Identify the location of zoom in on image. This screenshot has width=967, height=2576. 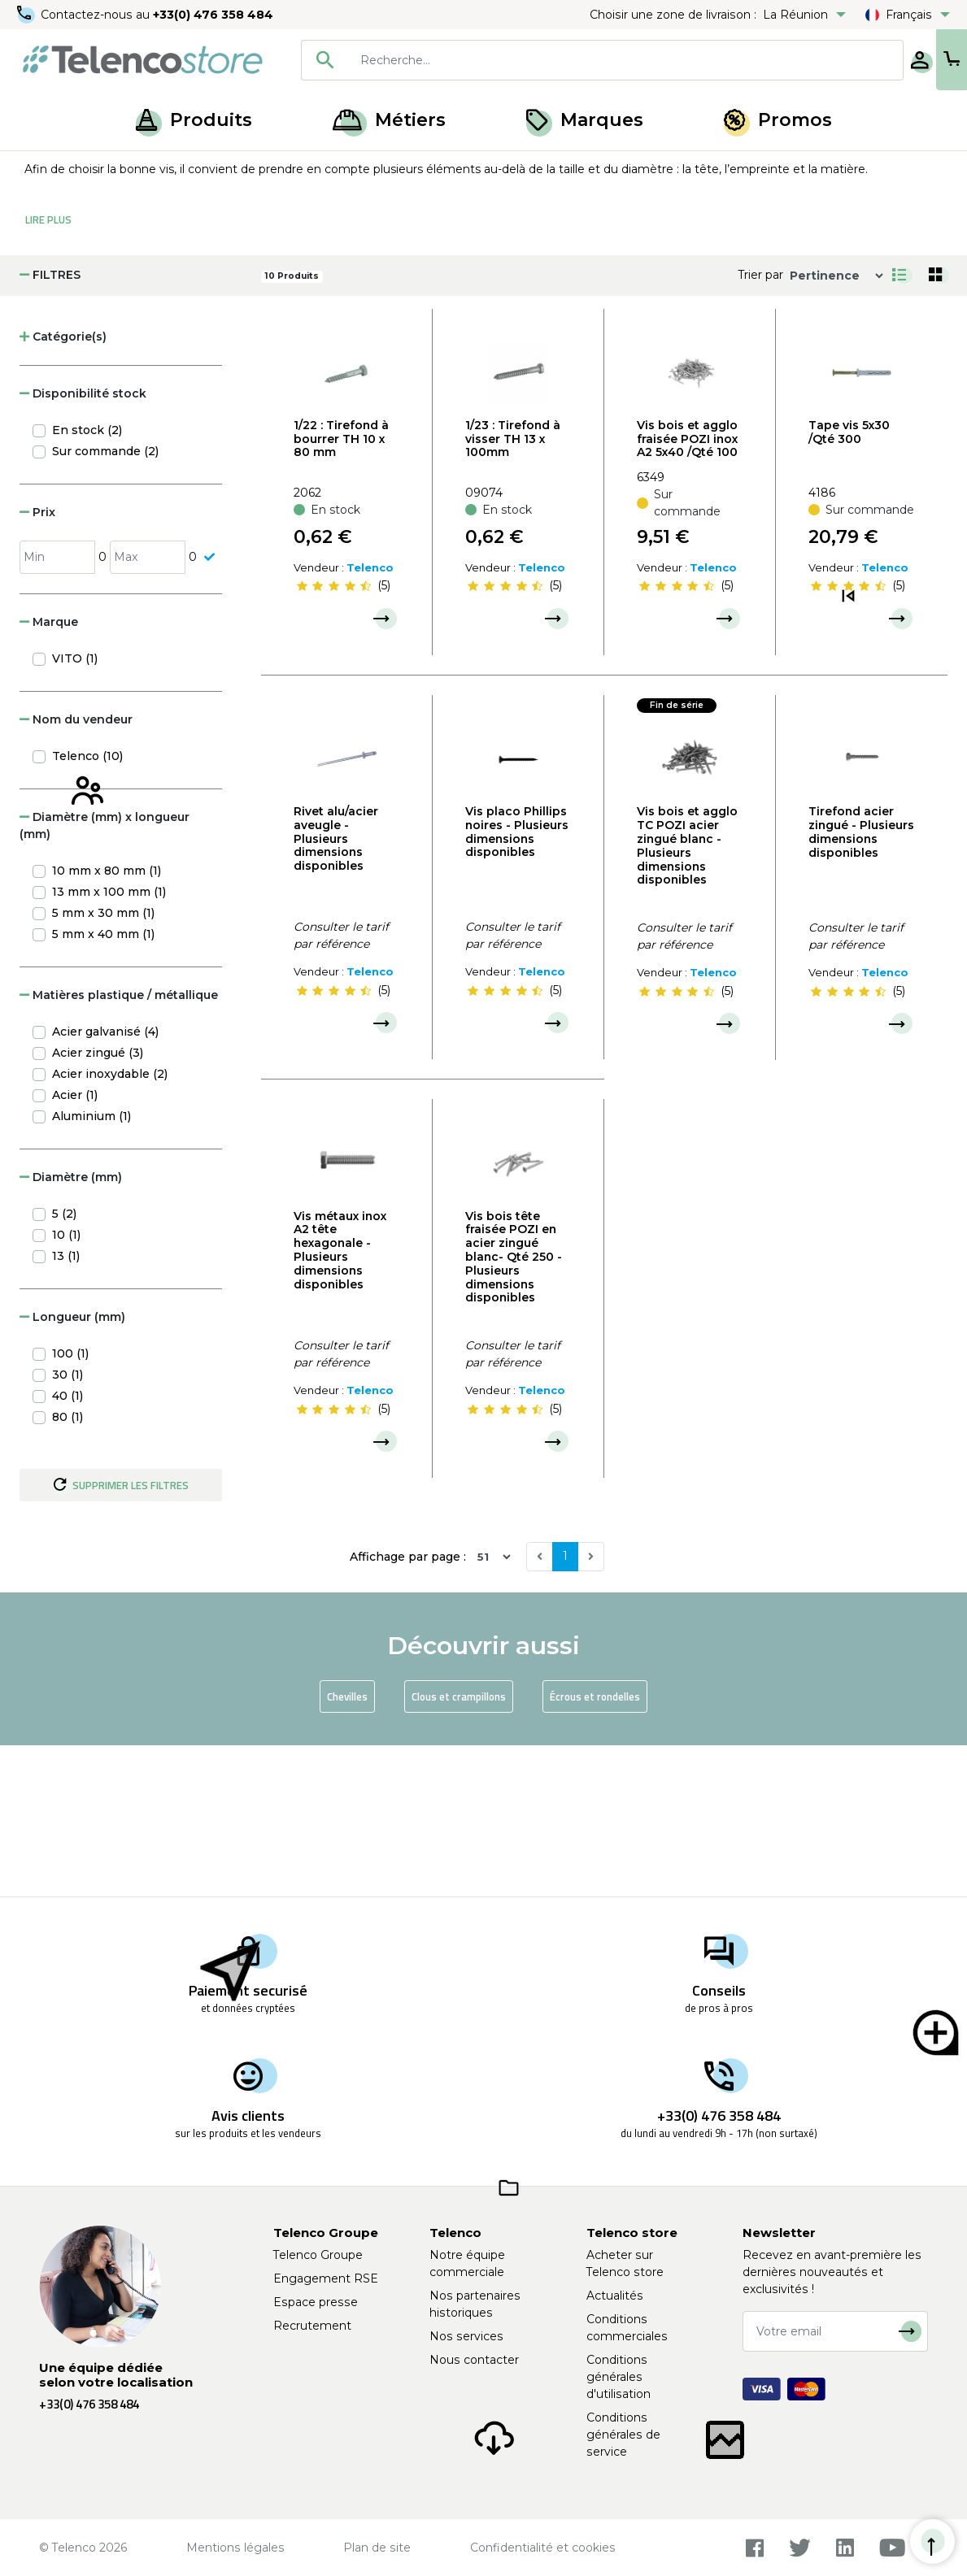
(935, 2032).